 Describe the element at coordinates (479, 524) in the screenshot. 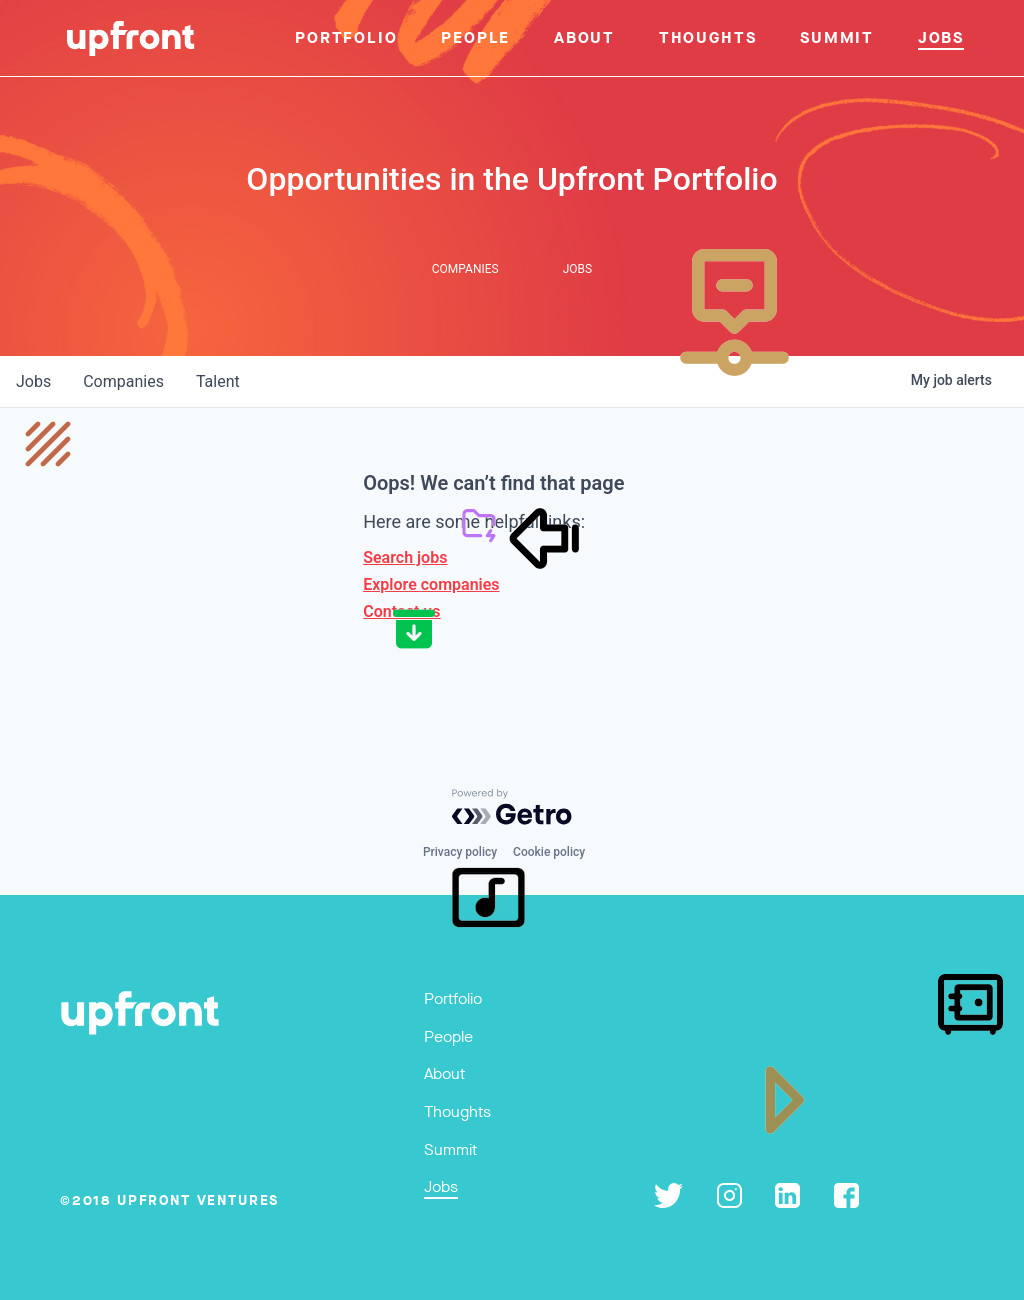

I see `access power-related files or settings` at that location.